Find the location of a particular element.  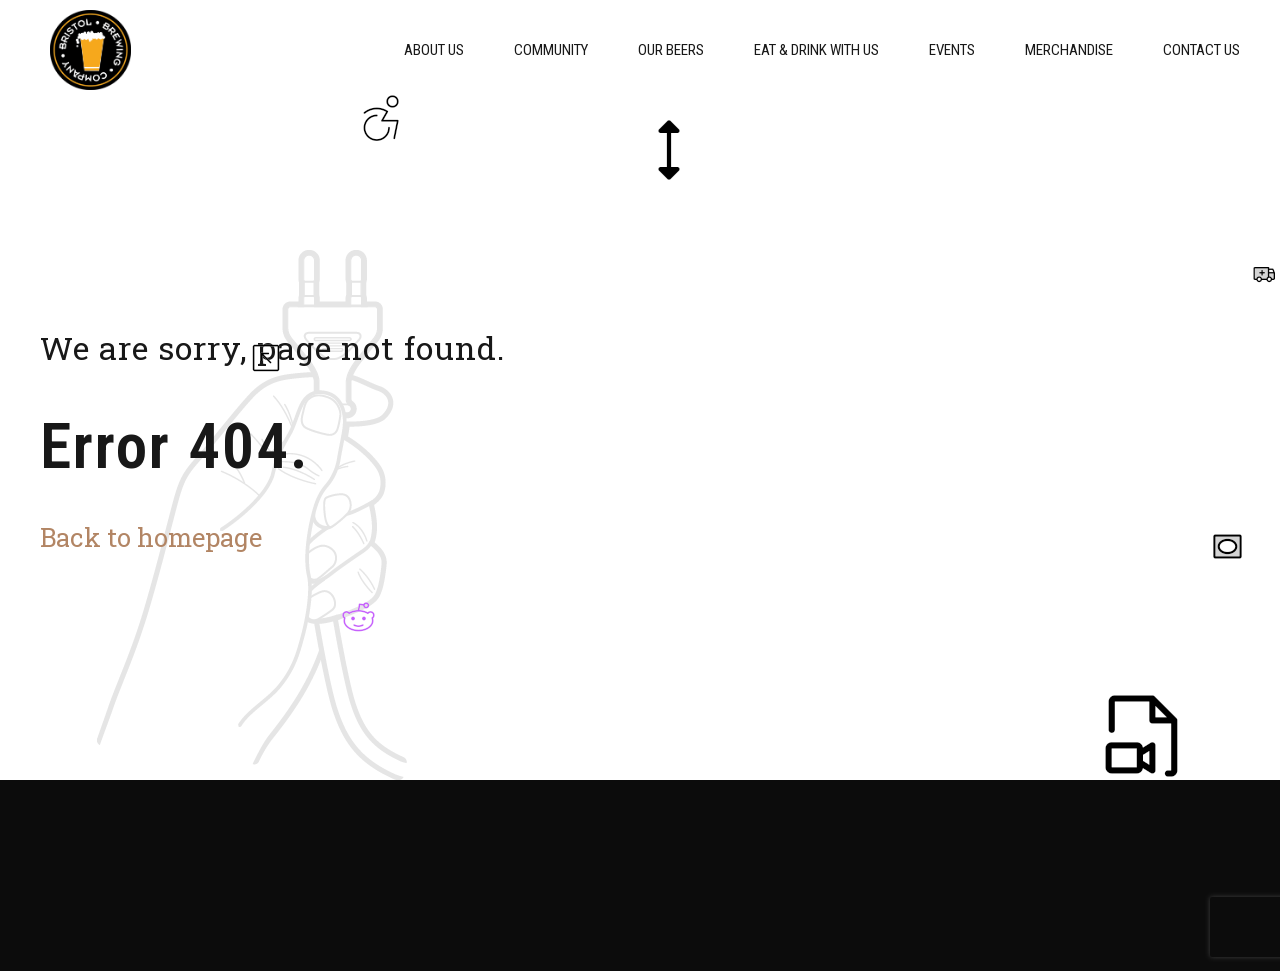

open the Reddit app is located at coordinates (358, 618).